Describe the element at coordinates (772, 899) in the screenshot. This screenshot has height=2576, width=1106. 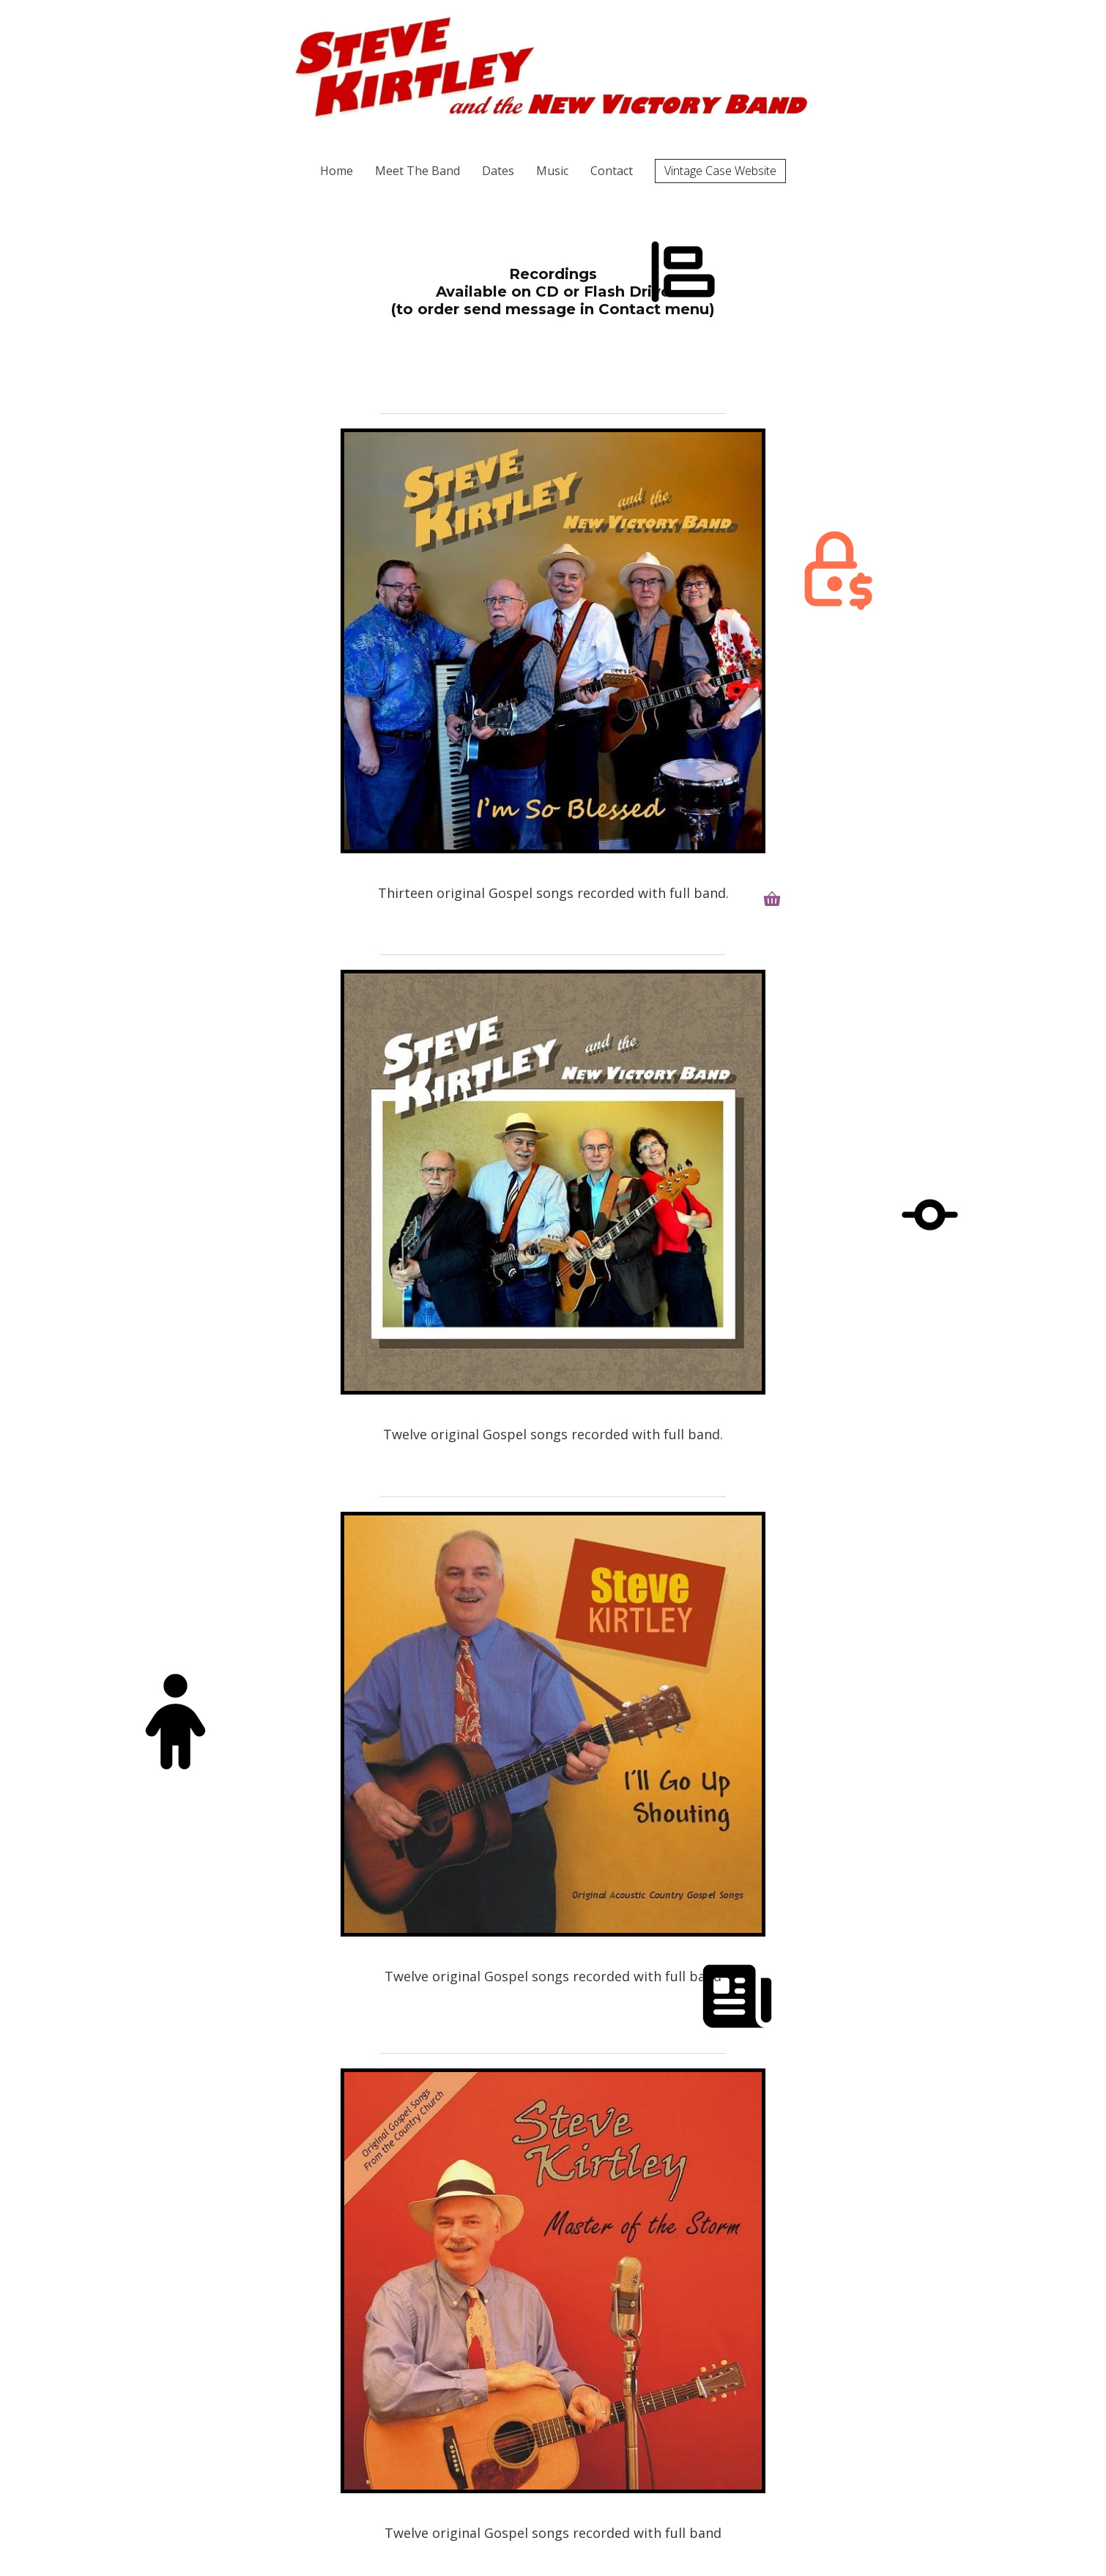
I see `view your shopping basket` at that location.